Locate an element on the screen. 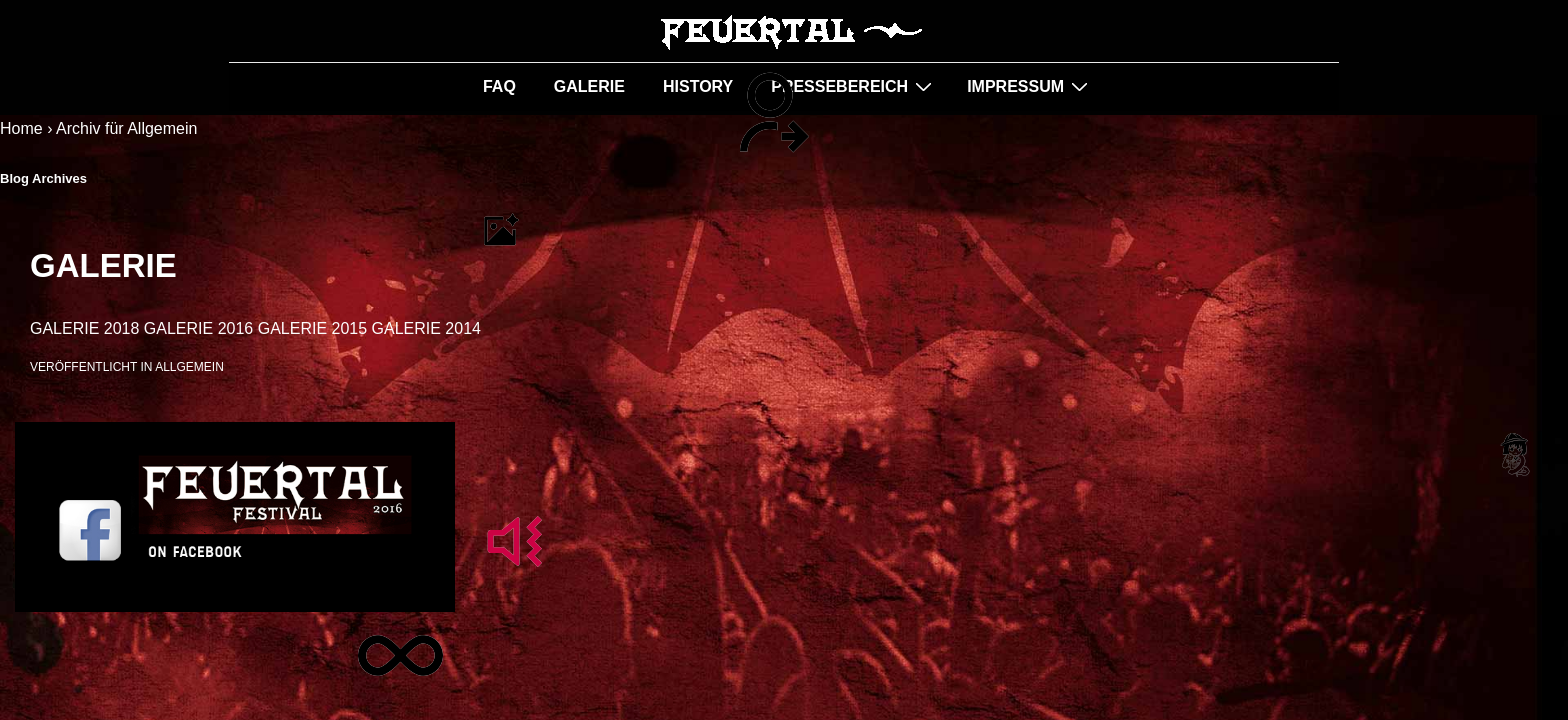  internet computer protocol (ICP) logo is located at coordinates (400, 655).